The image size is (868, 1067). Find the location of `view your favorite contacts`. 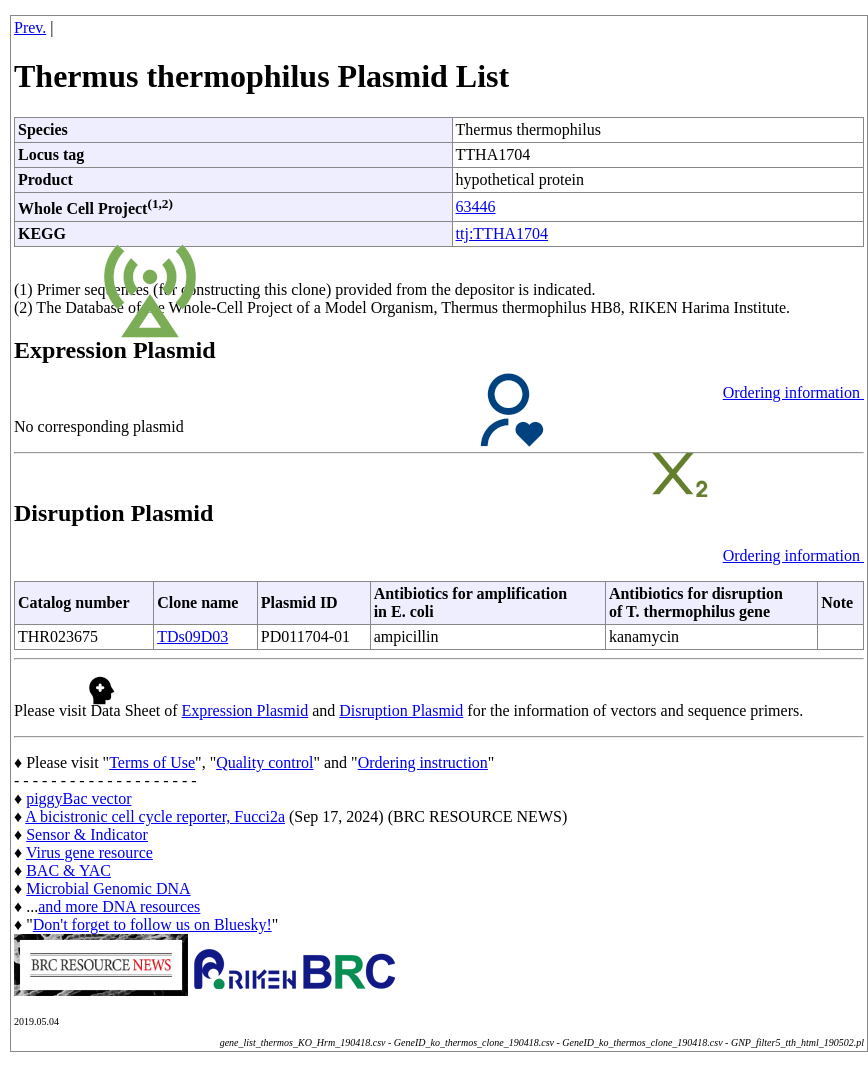

view your favorite contacts is located at coordinates (508, 411).